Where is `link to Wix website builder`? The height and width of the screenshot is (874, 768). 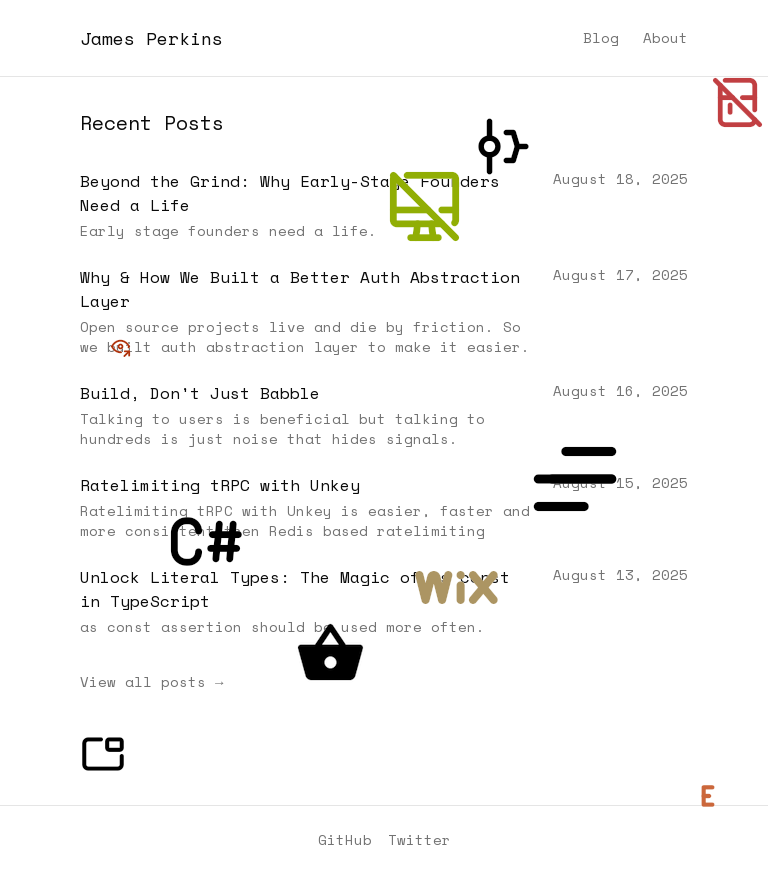 link to Wix website builder is located at coordinates (456, 587).